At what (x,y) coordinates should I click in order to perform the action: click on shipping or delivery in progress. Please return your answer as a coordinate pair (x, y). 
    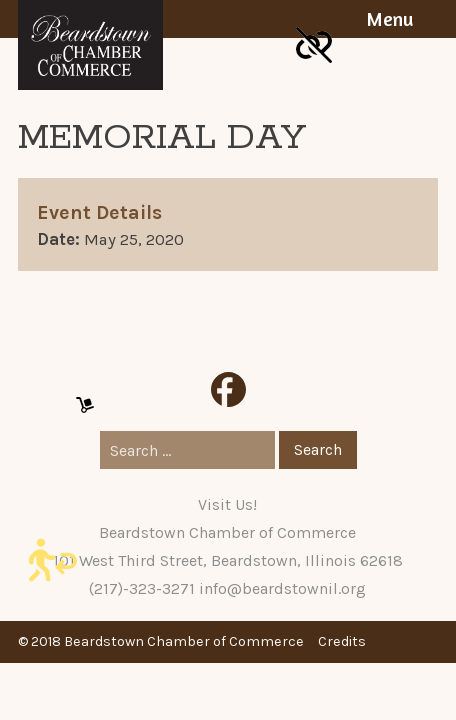
    Looking at the image, I should click on (85, 405).